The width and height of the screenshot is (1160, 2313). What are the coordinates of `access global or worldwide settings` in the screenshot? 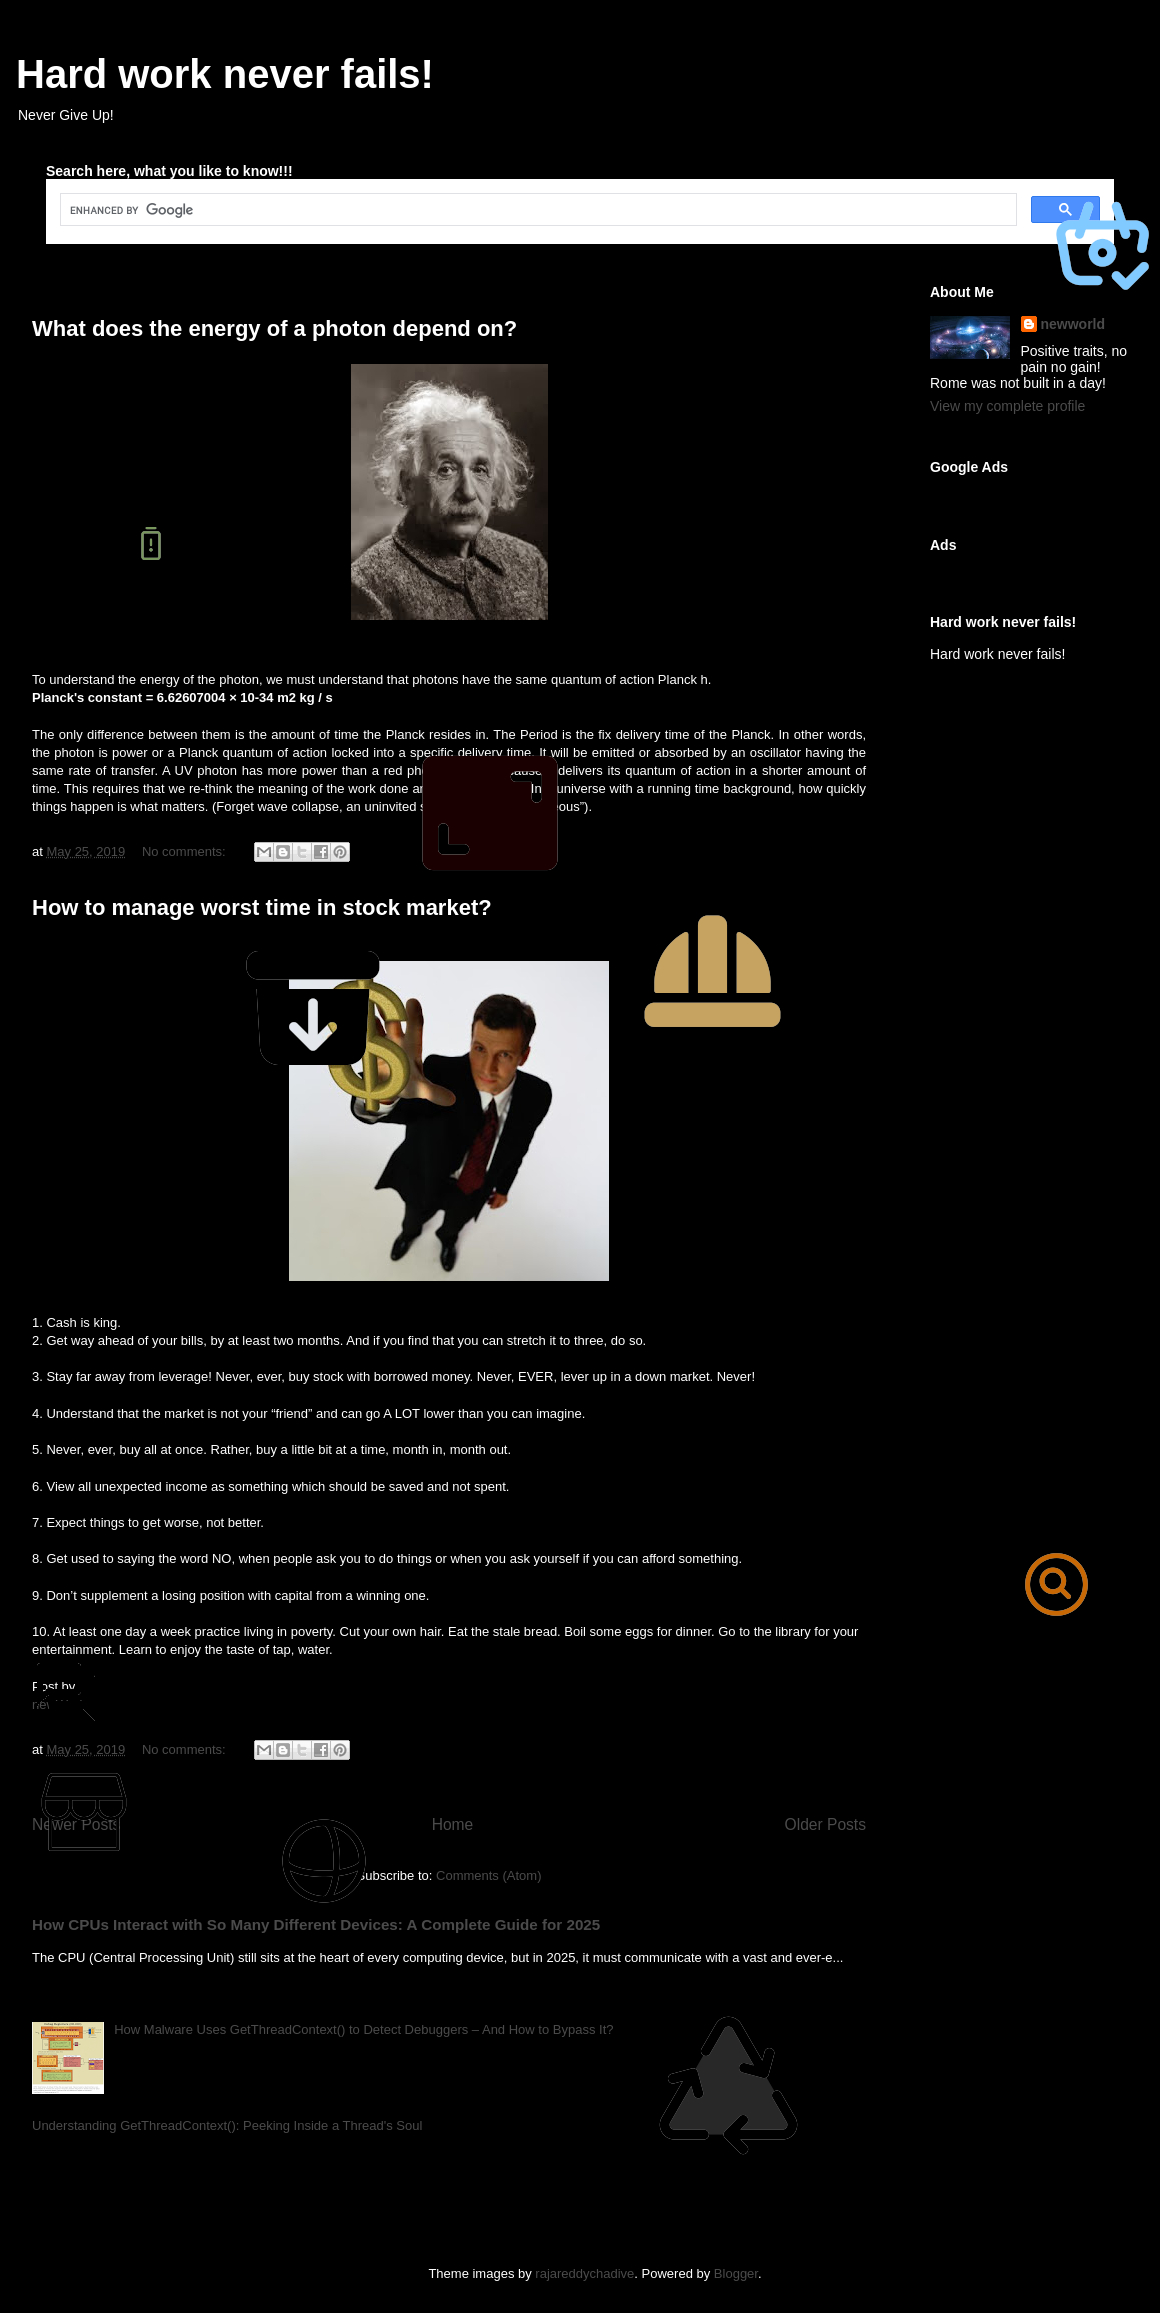 It's located at (324, 1861).